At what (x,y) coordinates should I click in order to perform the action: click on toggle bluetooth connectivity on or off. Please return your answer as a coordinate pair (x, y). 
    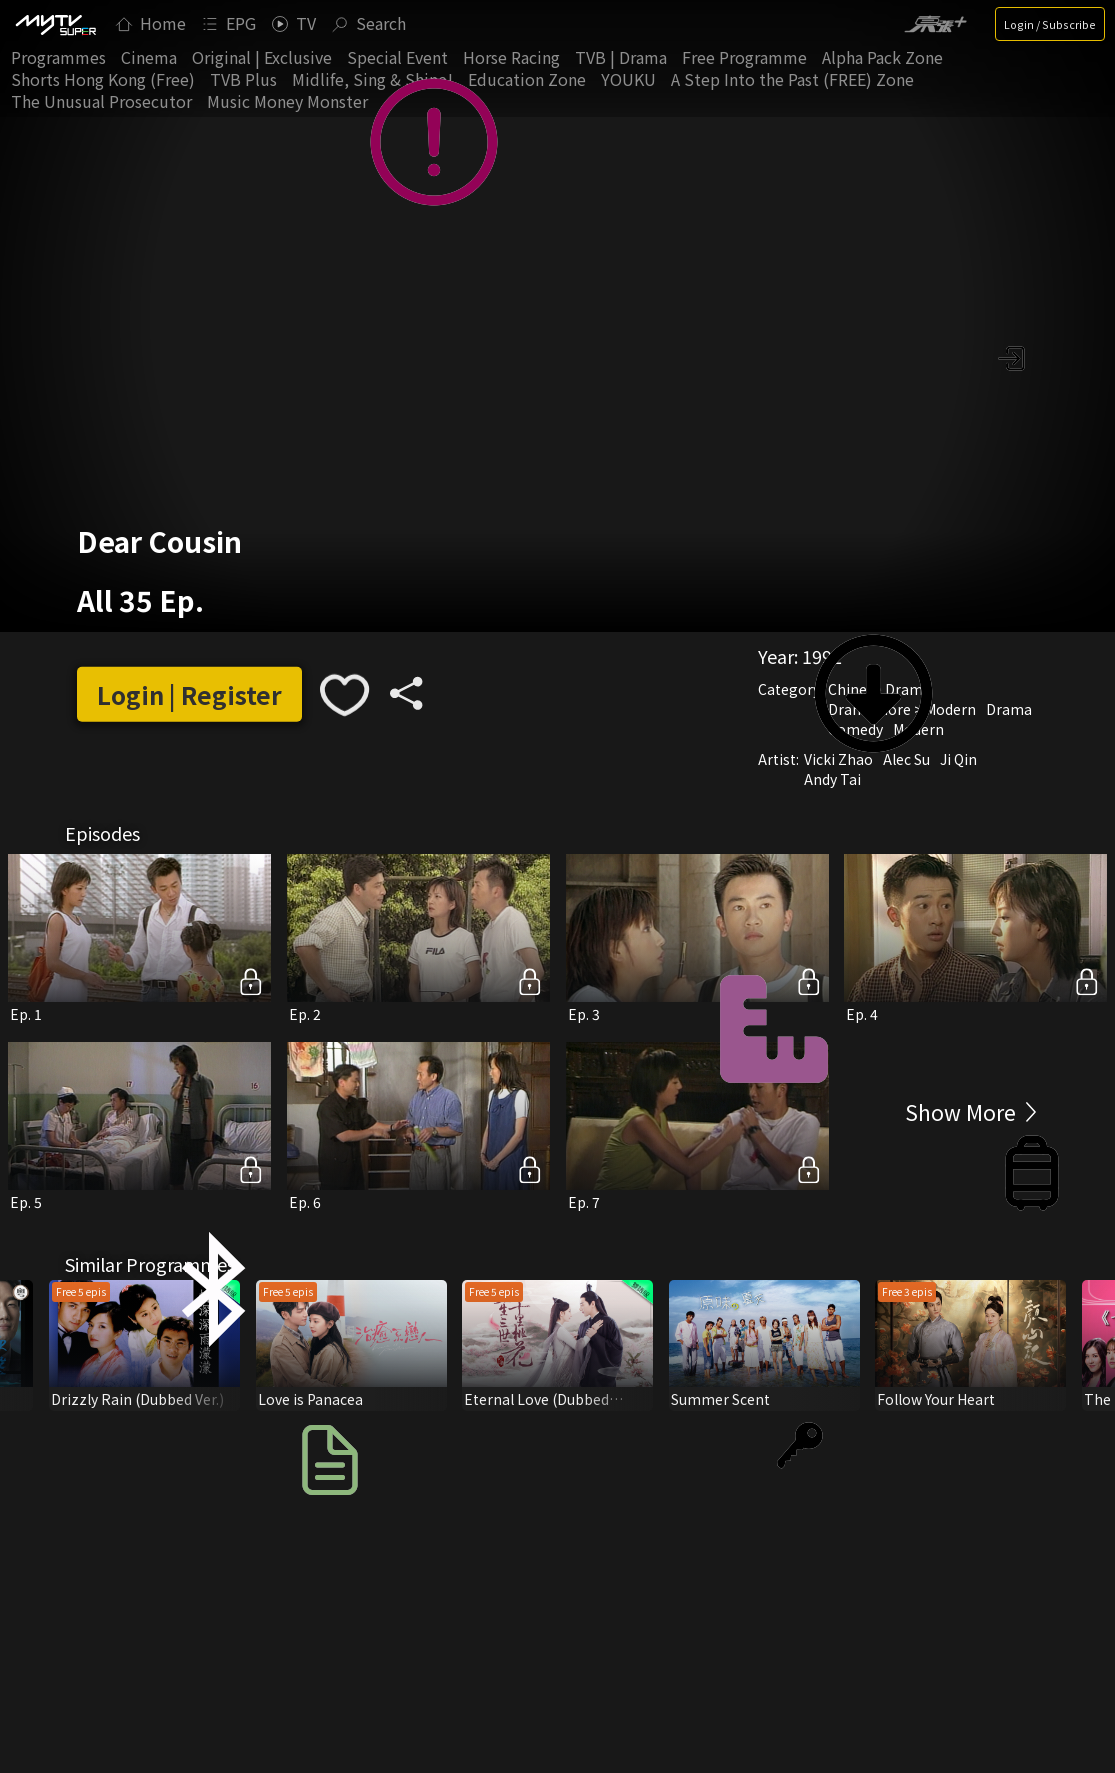
    Looking at the image, I should click on (213, 1289).